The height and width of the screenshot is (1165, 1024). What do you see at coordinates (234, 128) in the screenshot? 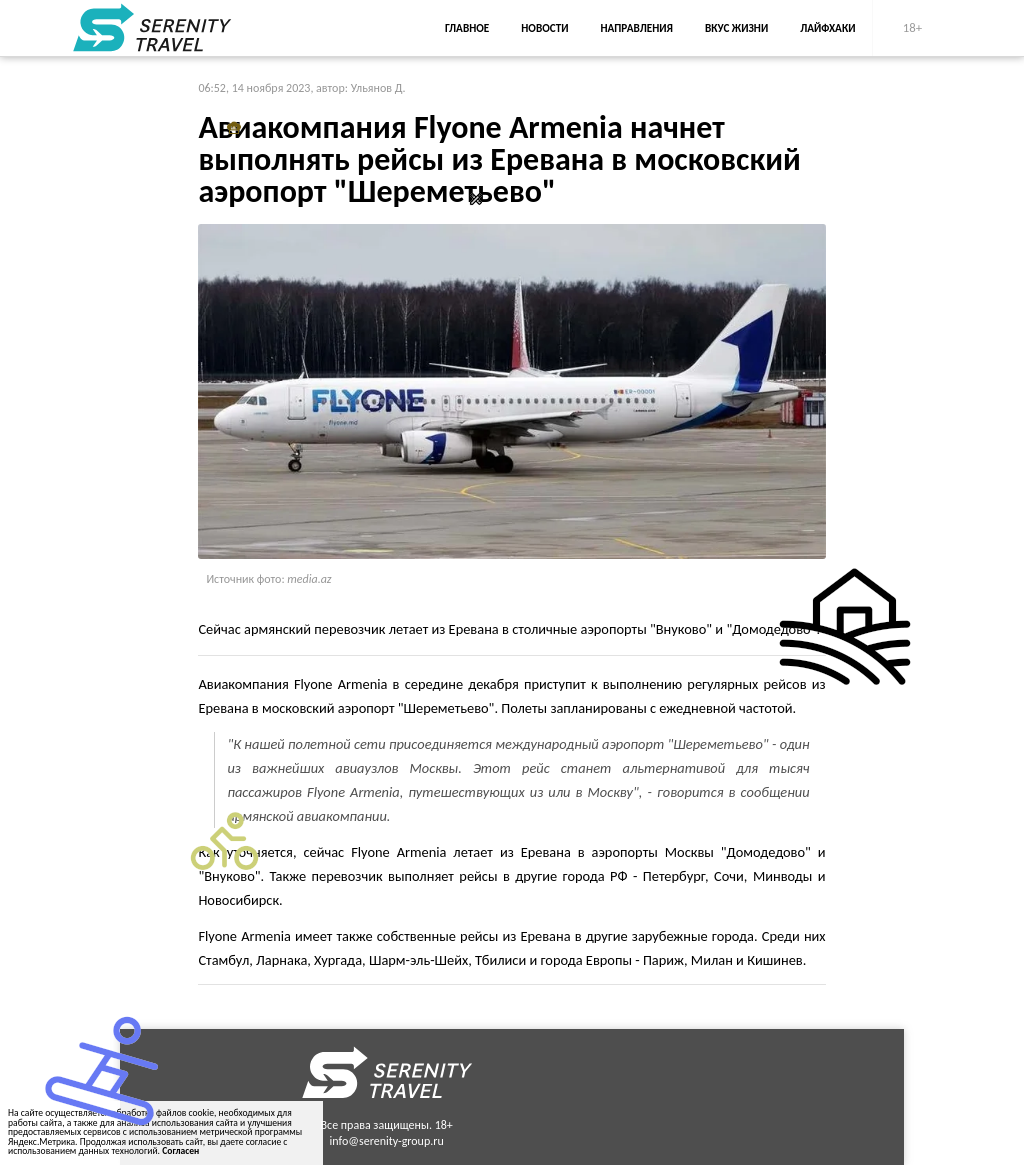
I see `access cooking or recipe features` at bounding box center [234, 128].